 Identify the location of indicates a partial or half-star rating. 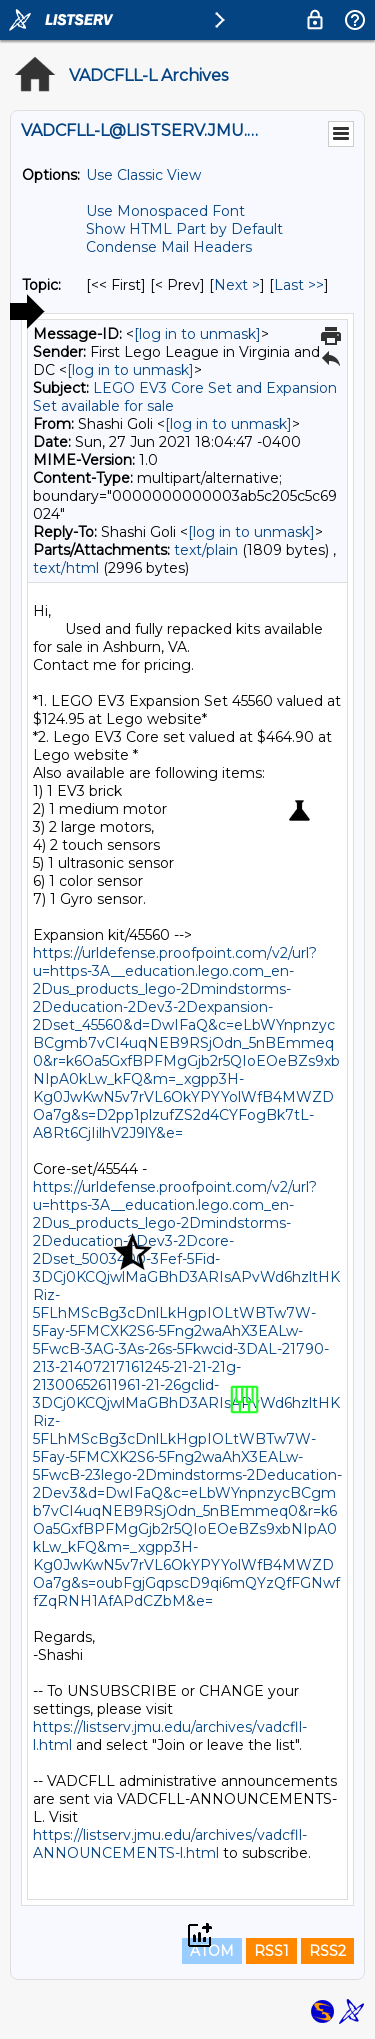
(132, 1252).